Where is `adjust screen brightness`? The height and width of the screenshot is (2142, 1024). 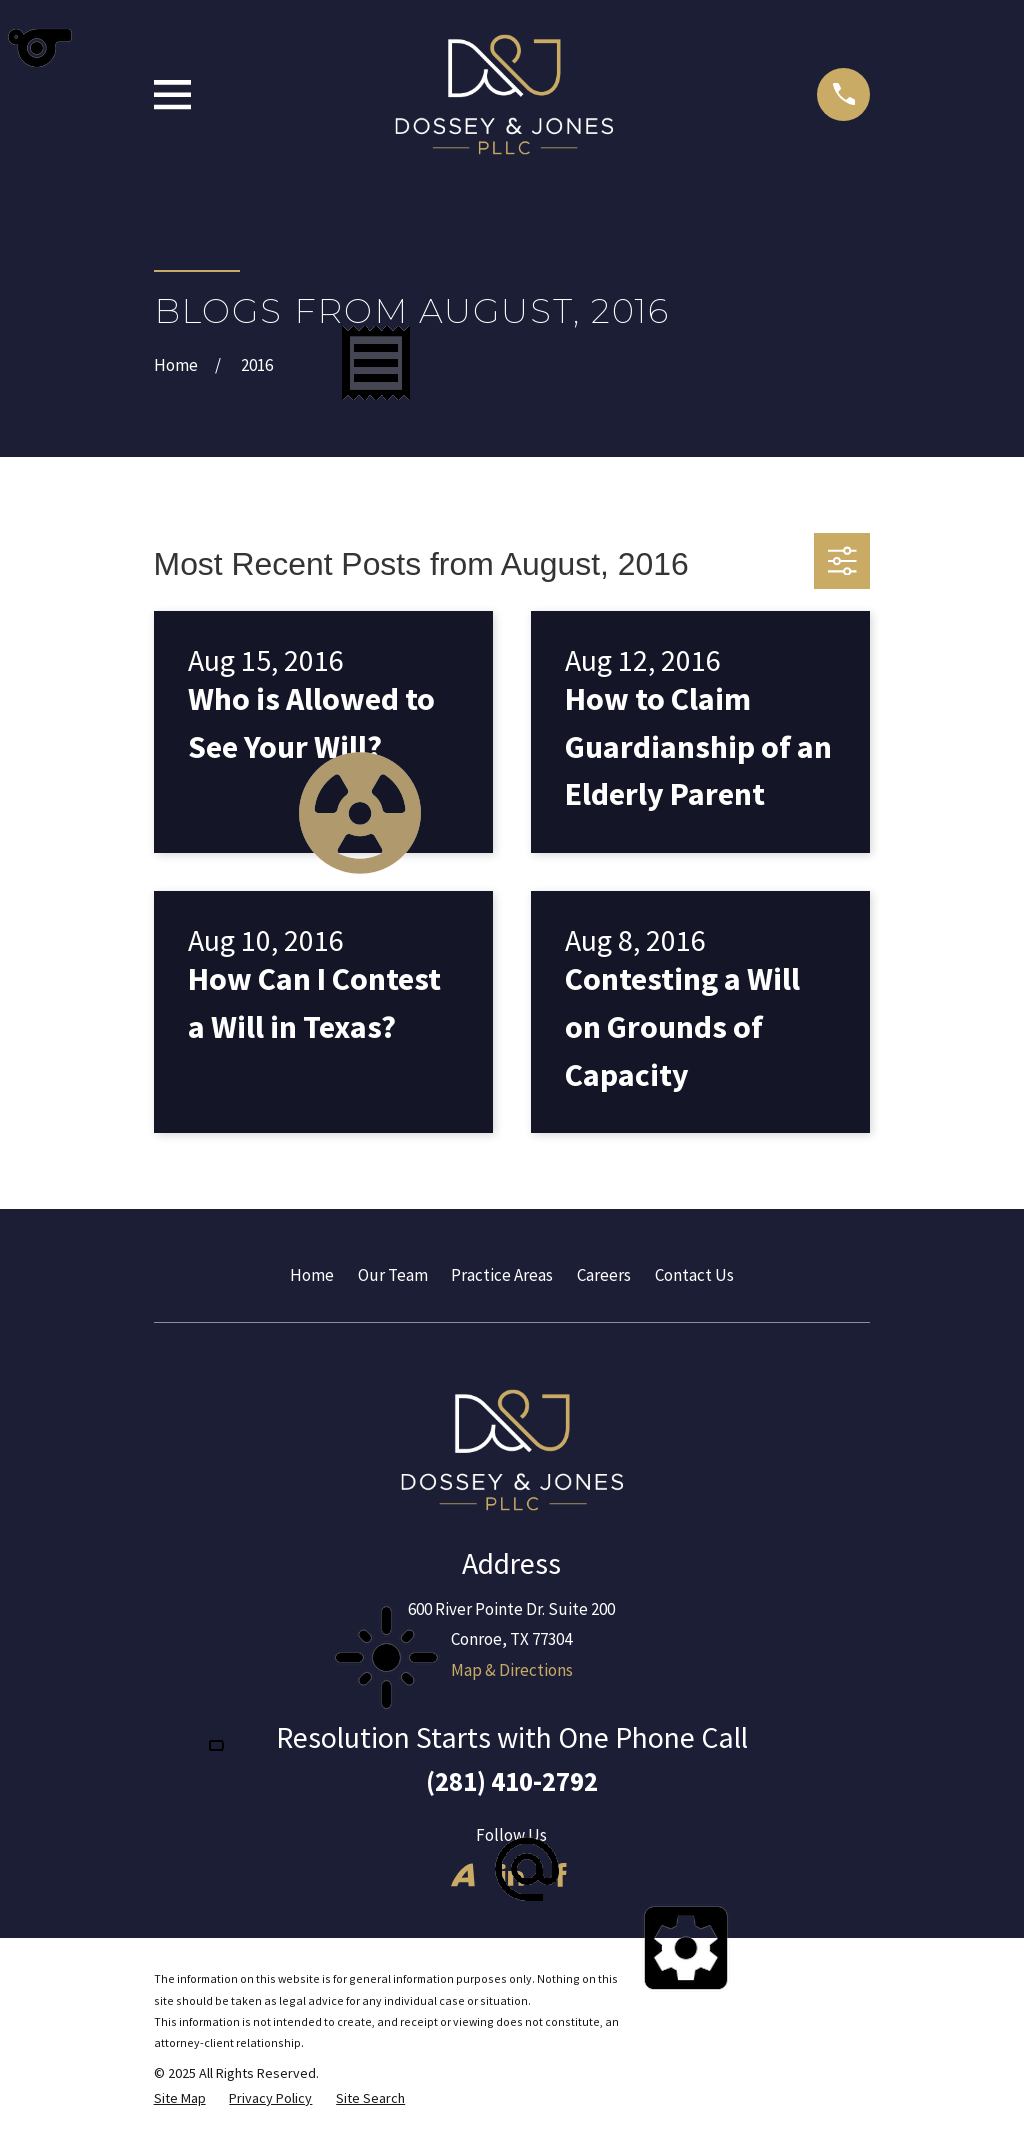
adjust screen brightness is located at coordinates (386, 1657).